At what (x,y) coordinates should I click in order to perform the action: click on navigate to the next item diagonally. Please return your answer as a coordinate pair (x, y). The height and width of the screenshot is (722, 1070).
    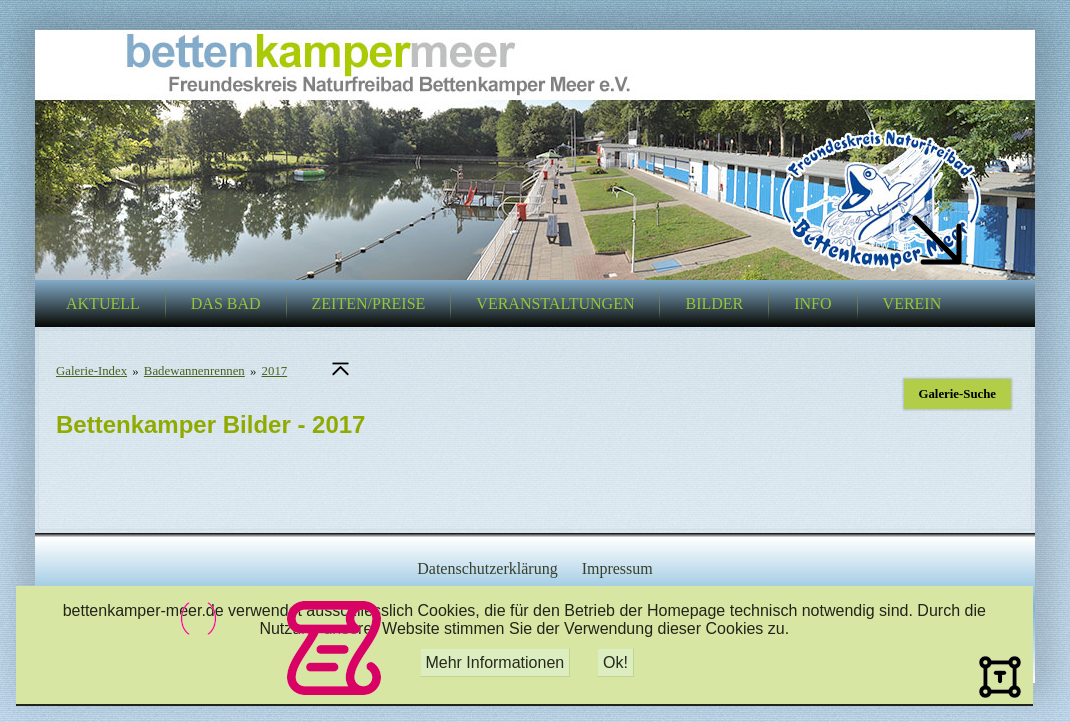
    Looking at the image, I should click on (937, 240).